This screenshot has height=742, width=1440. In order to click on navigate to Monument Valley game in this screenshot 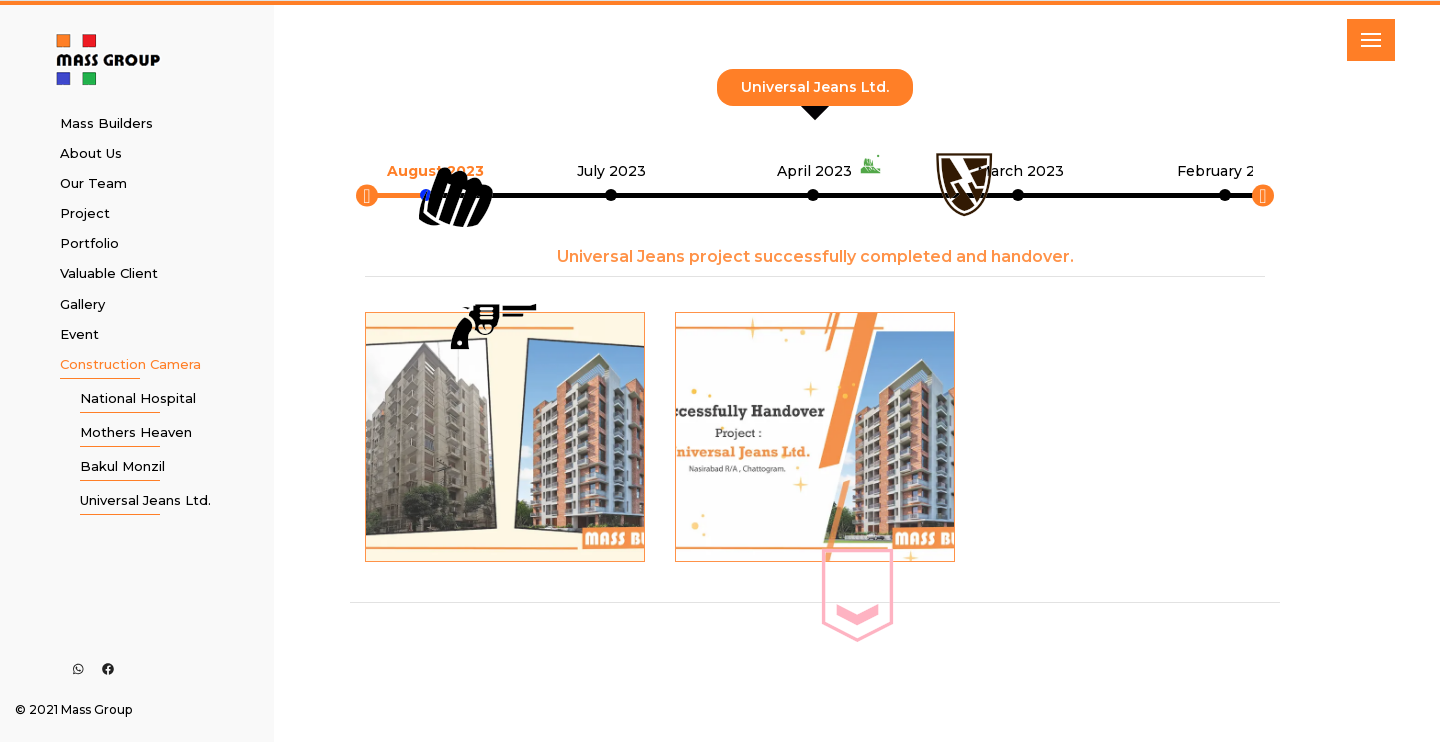, I will do `click(870, 163)`.